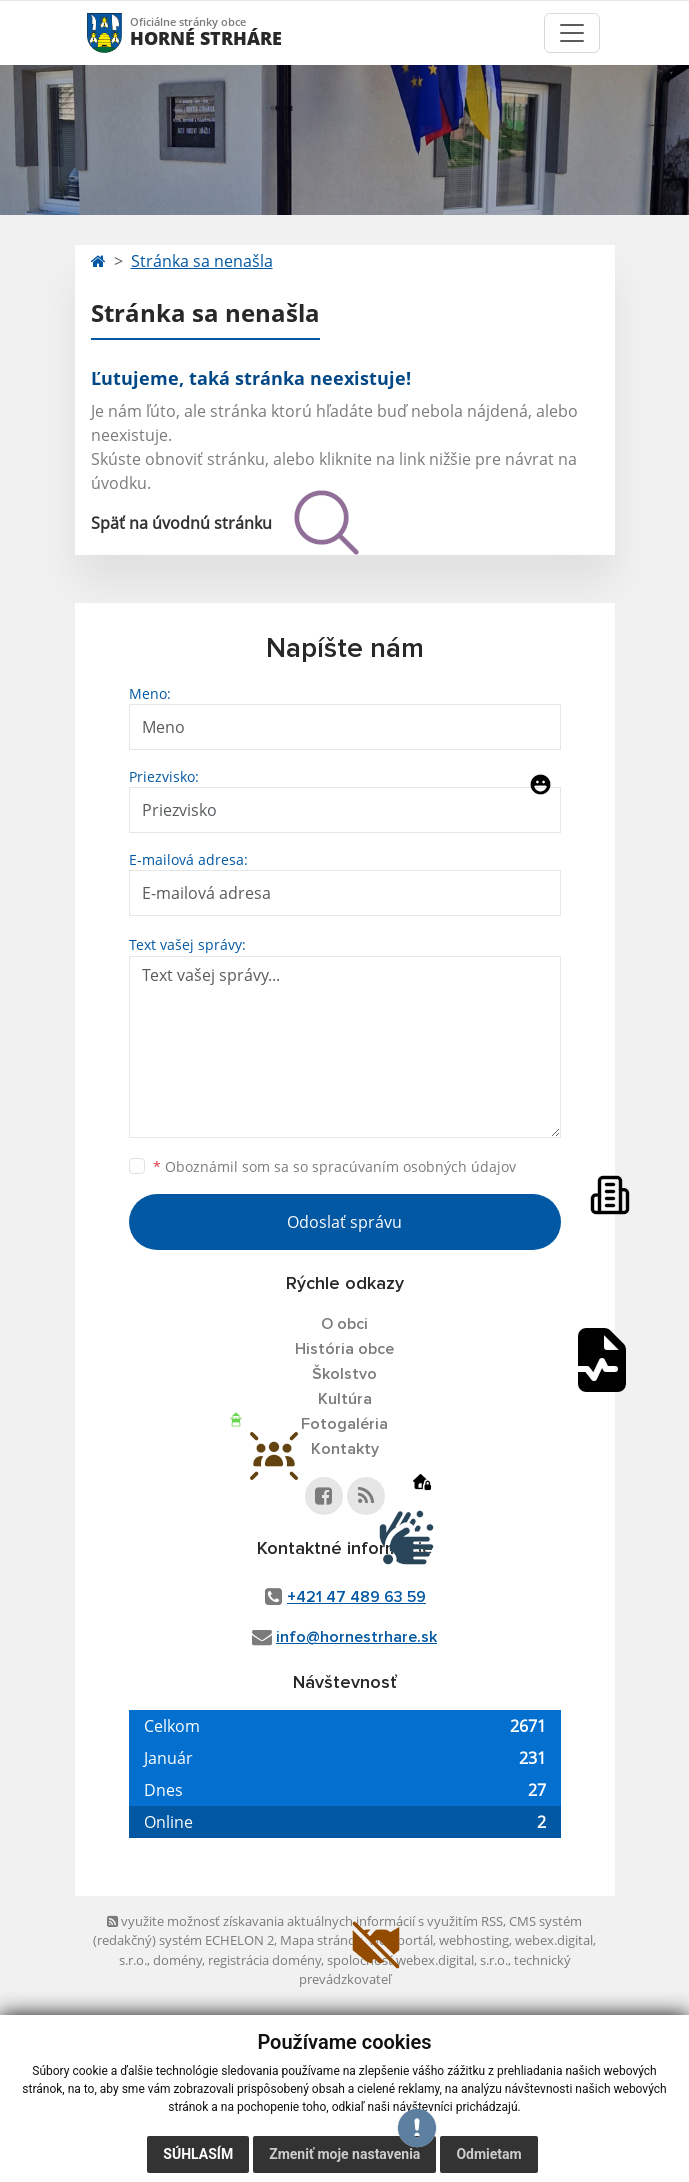 Image resolution: width=689 pixels, height=2182 pixels. What do you see at coordinates (610, 1195) in the screenshot?
I see `view office or workplace information` at bounding box center [610, 1195].